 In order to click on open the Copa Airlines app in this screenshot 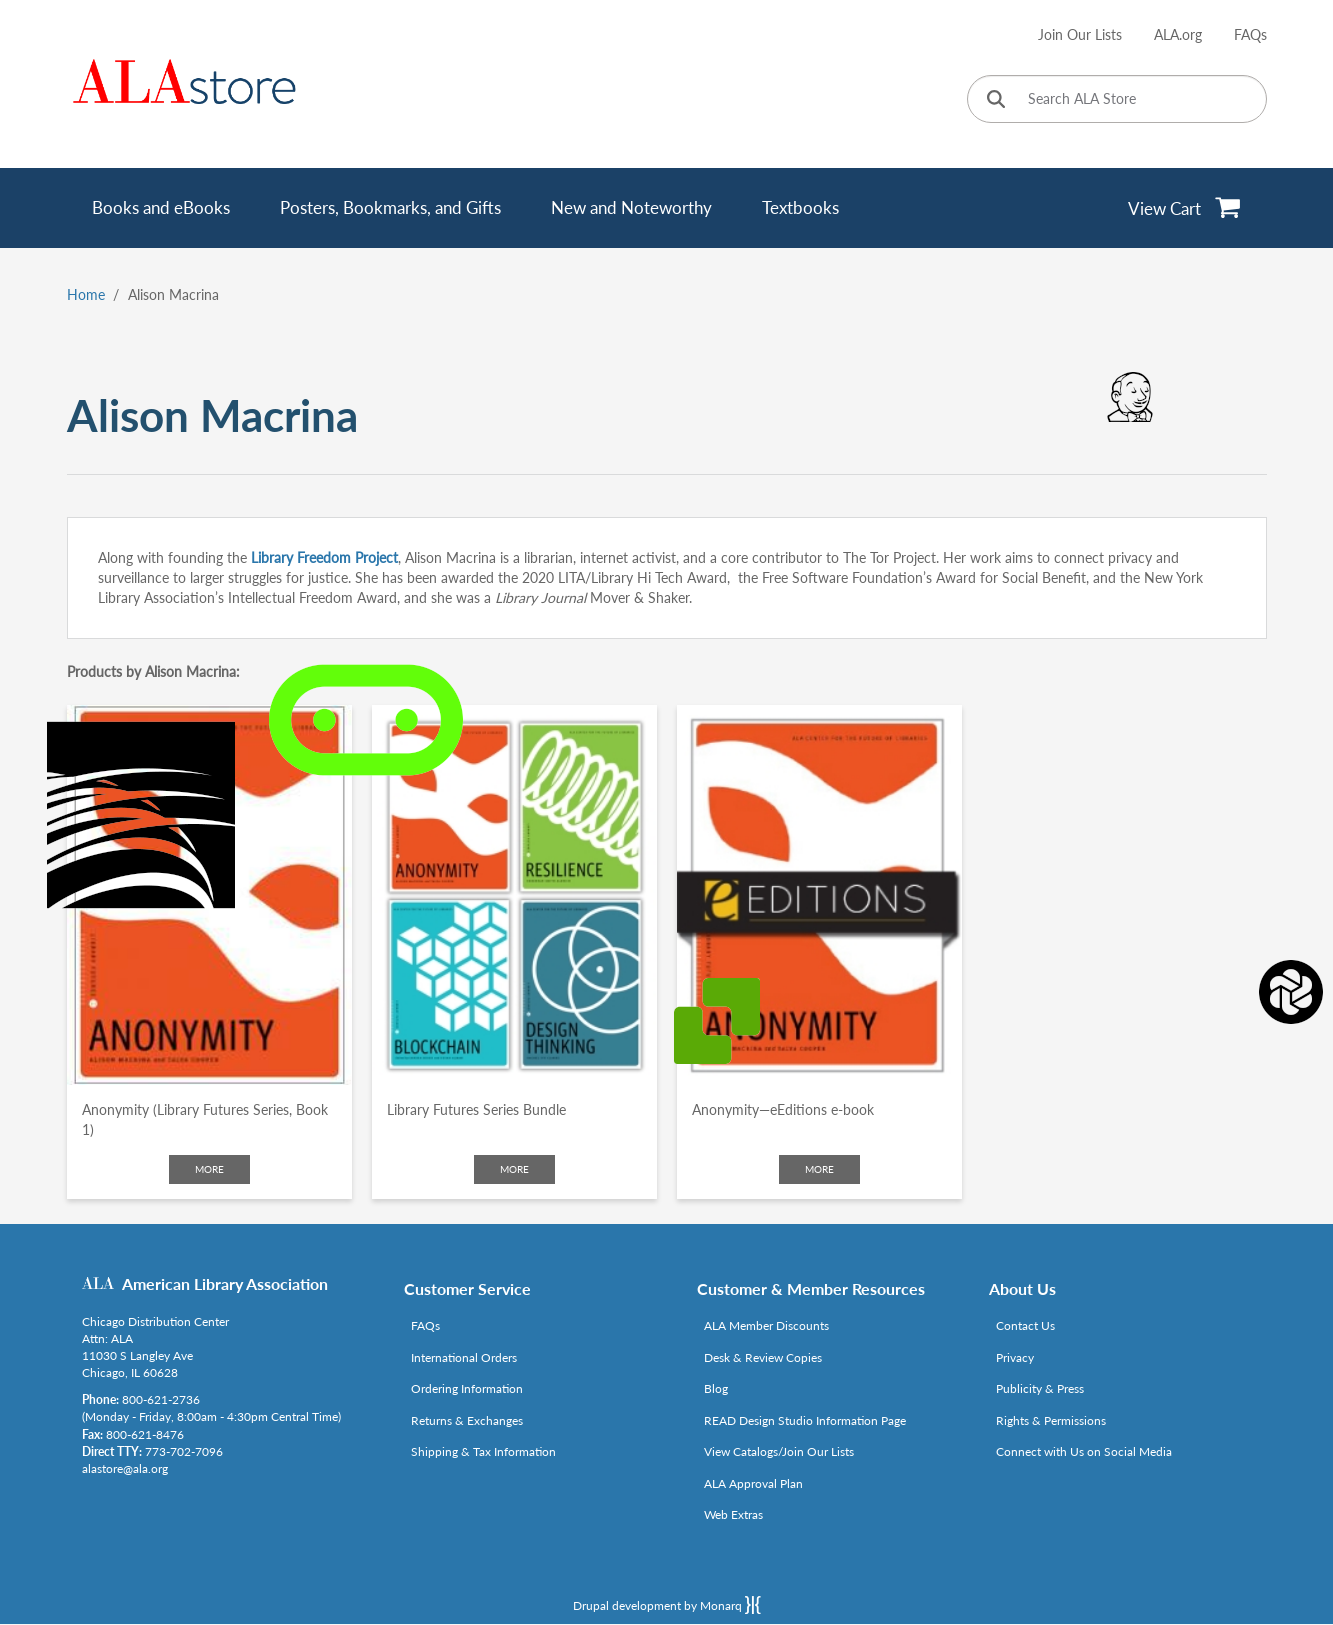, I will do `click(141, 815)`.